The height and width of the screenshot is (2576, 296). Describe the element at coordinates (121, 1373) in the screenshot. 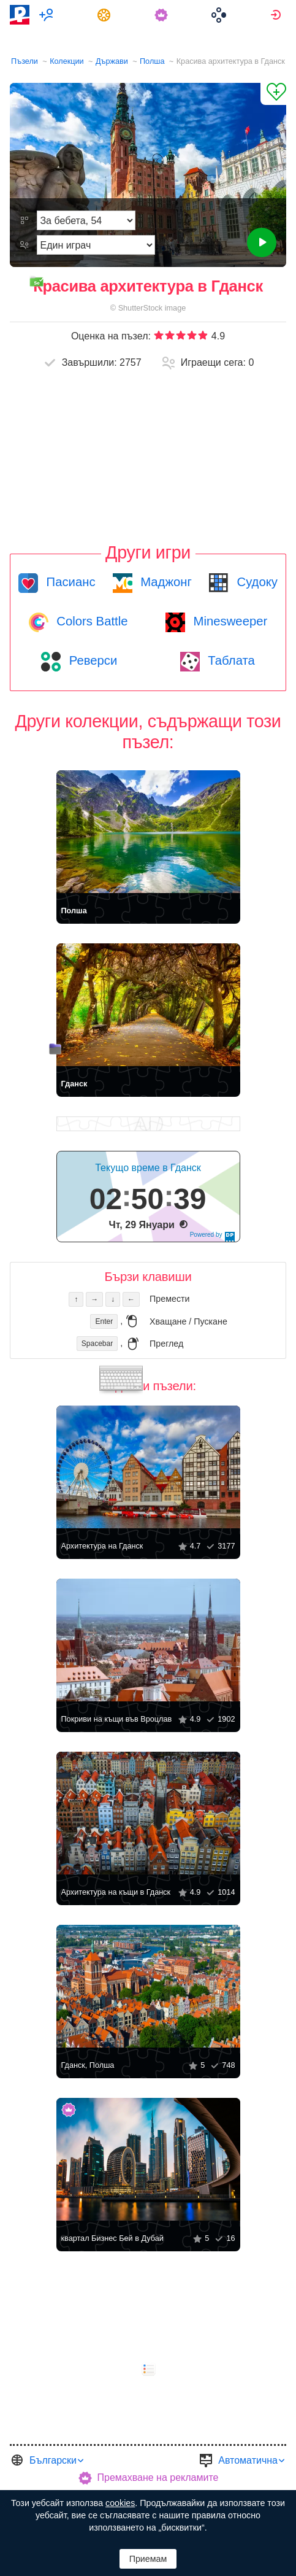

I see `bluetooth keyboard connected` at that location.